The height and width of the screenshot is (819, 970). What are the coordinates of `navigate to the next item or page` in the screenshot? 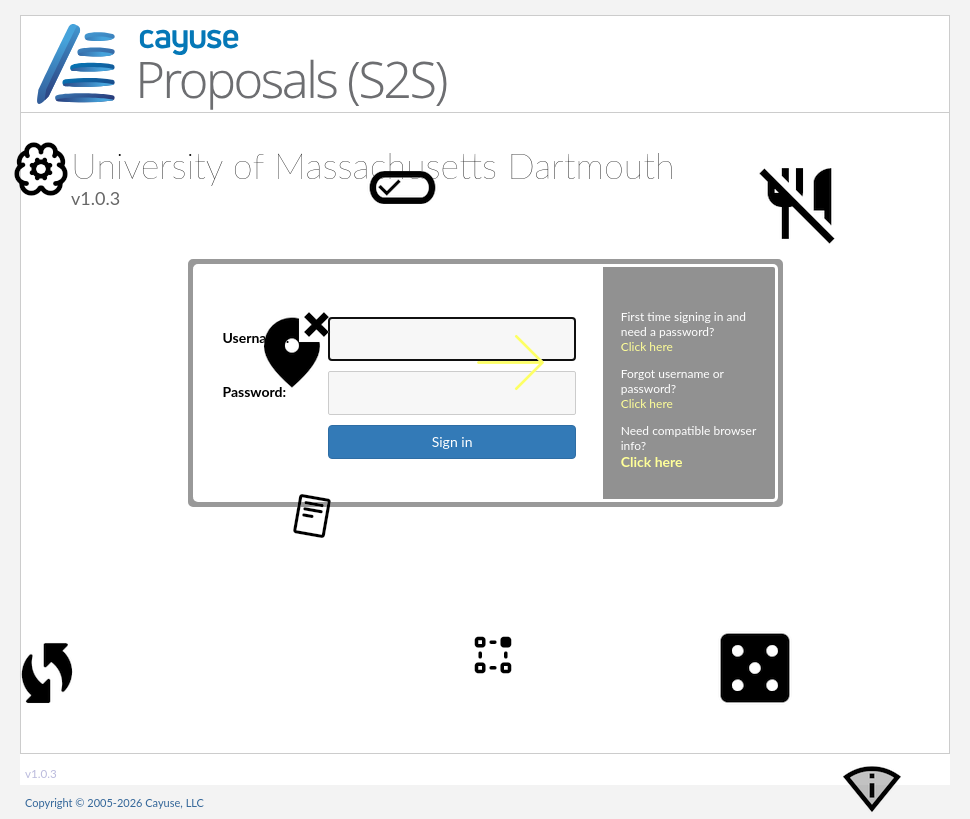 It's located at (510, 362).